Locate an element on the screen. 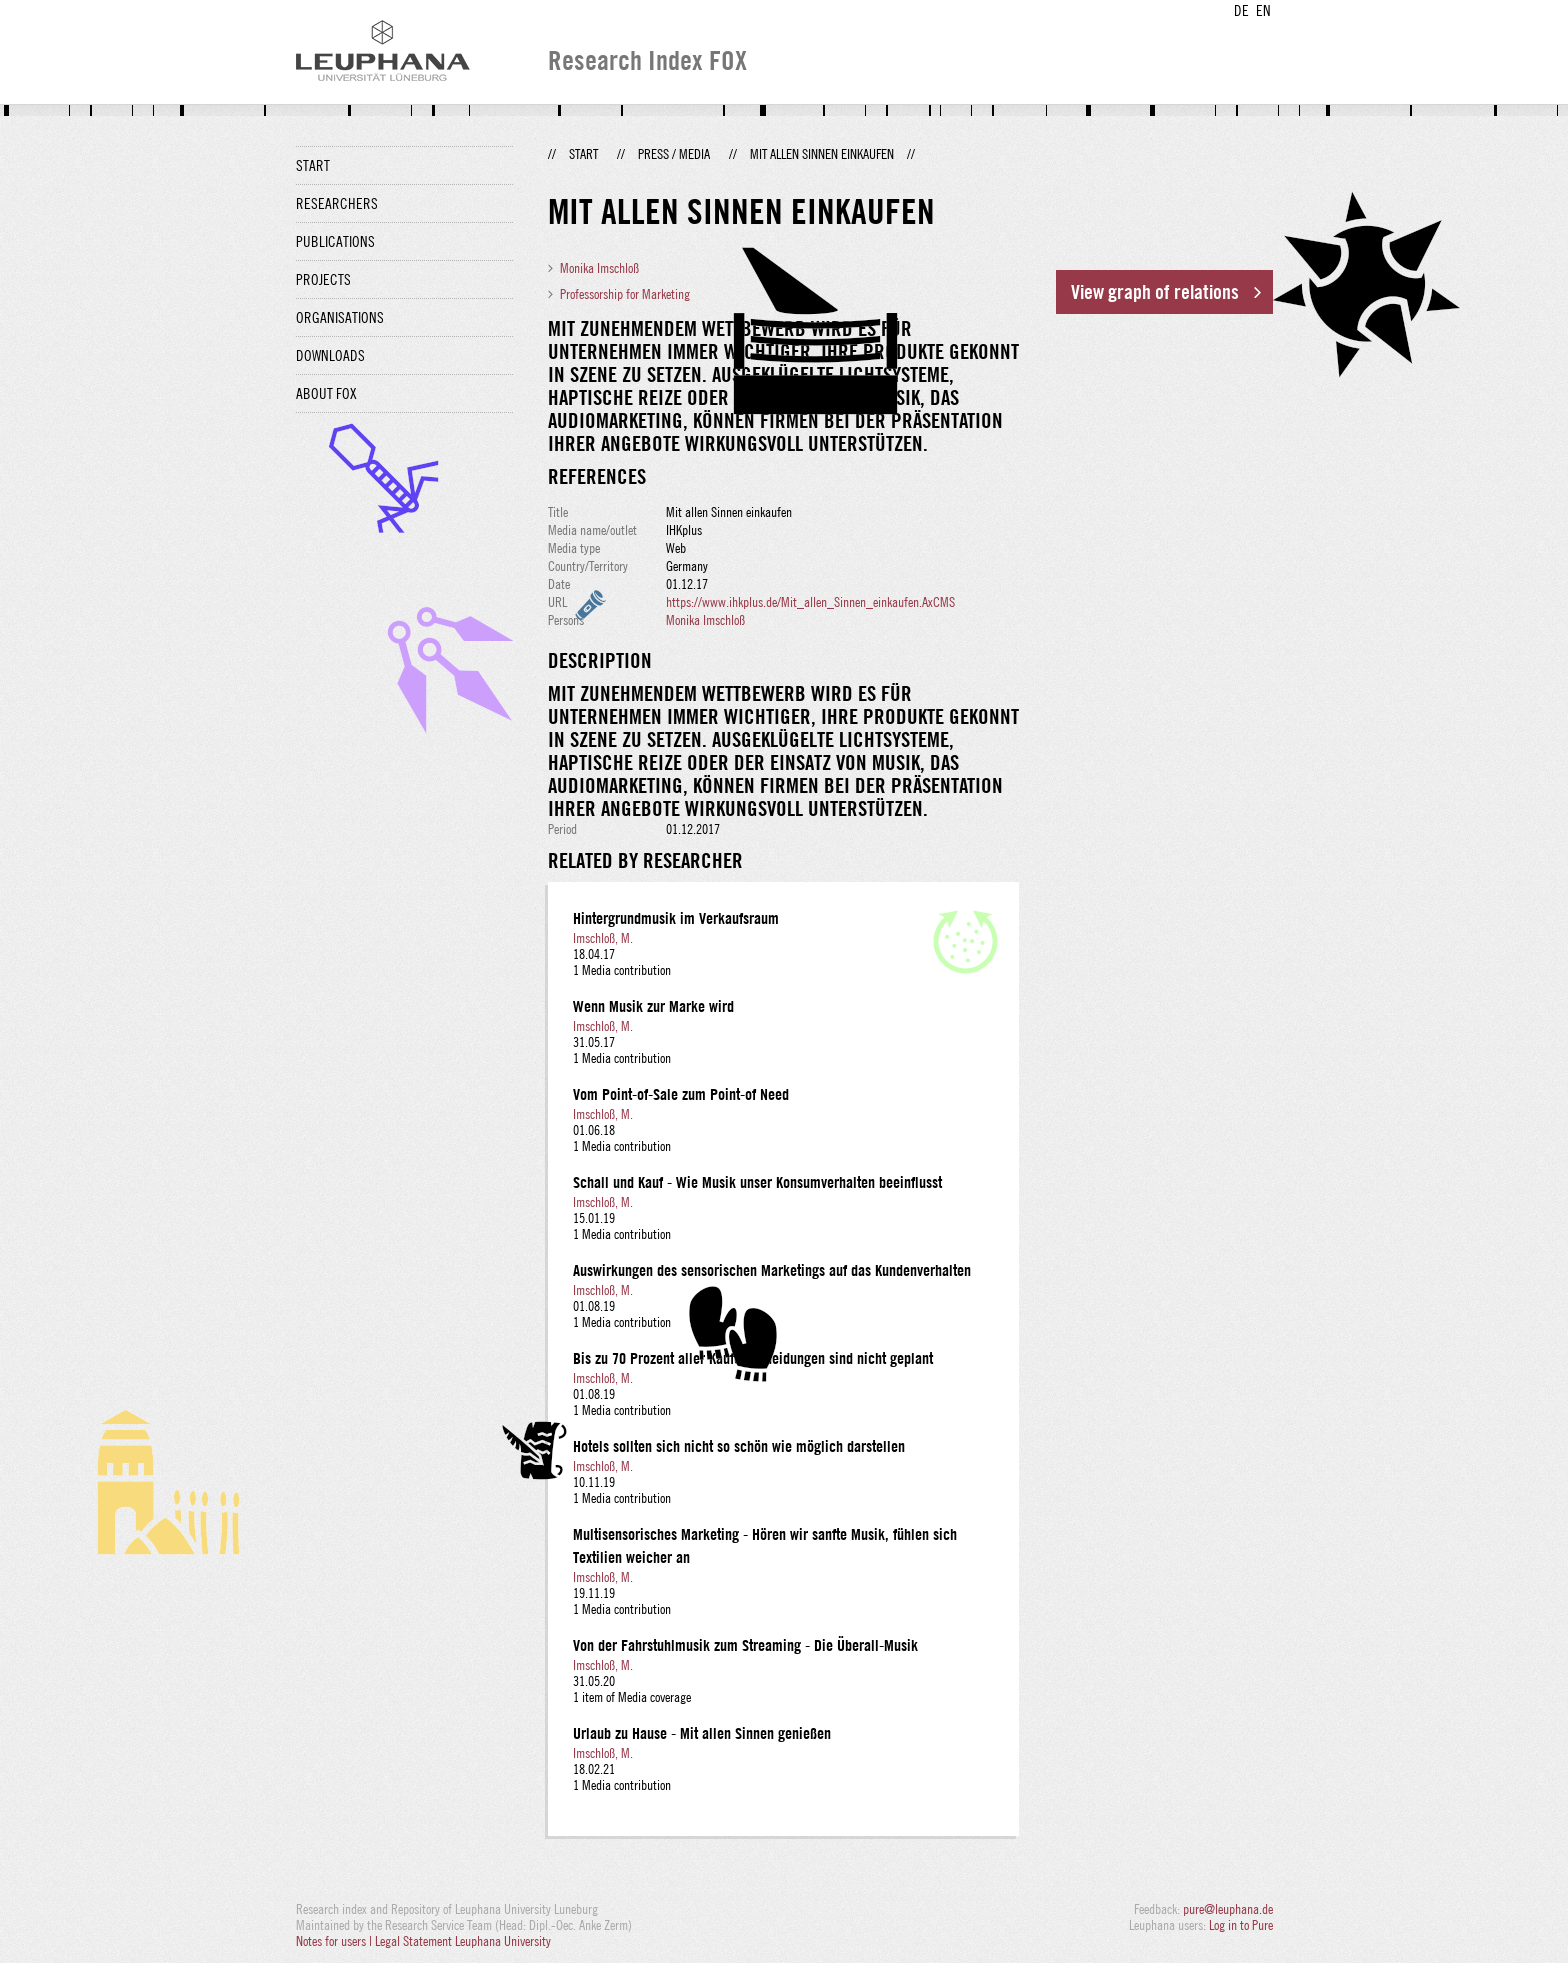  winter gear or cold weather equipment category is located at coordinates (733, 1334).